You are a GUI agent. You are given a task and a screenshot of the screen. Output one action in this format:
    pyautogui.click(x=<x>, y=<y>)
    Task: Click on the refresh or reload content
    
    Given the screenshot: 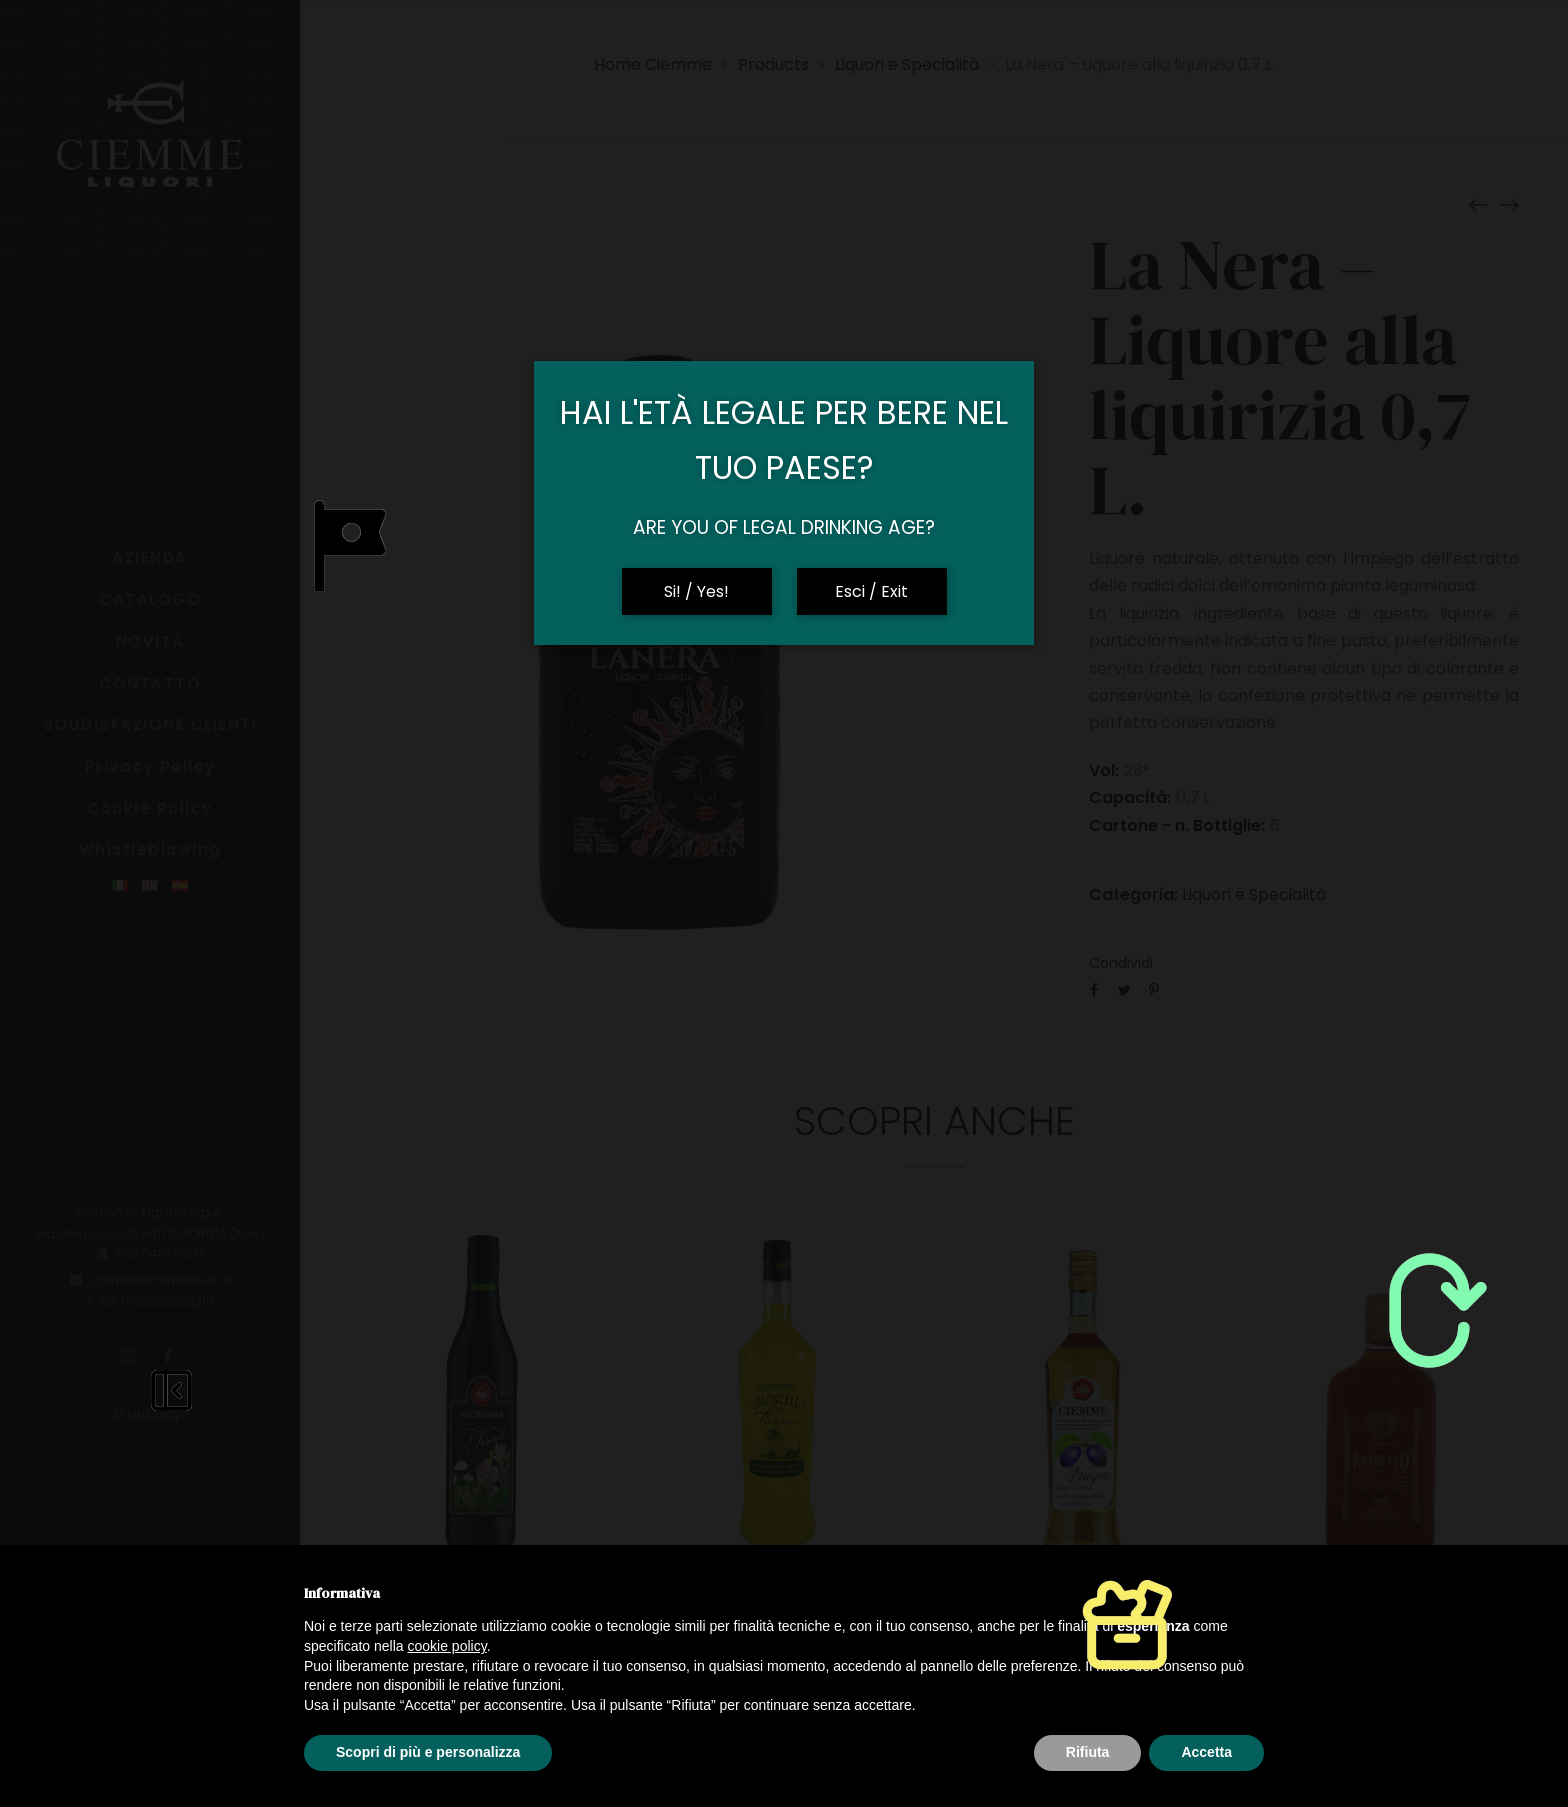 What is the action you would take?
    pyautogui.click(x=1429, y=1310)
    